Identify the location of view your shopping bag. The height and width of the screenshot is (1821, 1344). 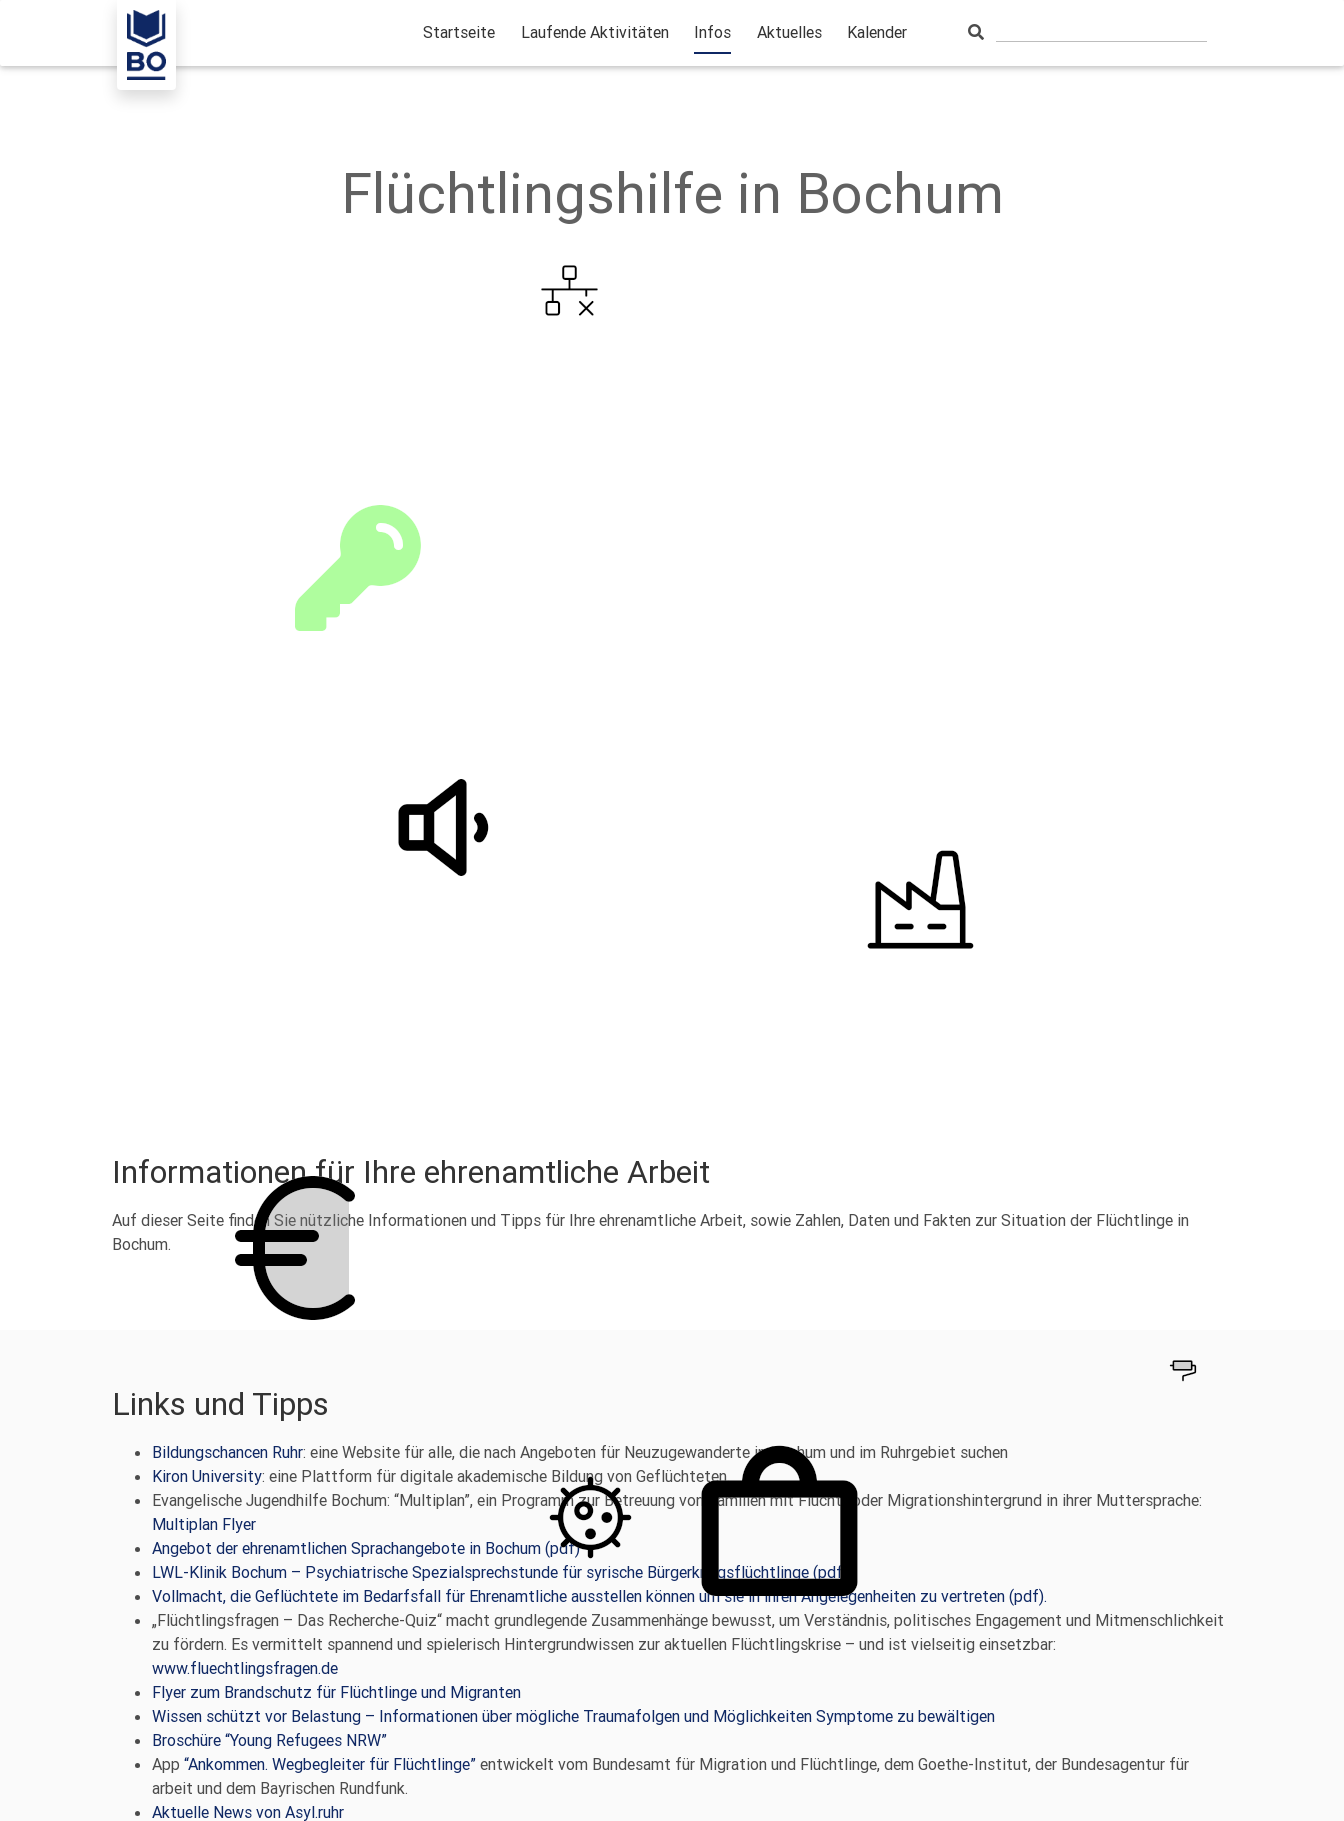
(779, 1529).